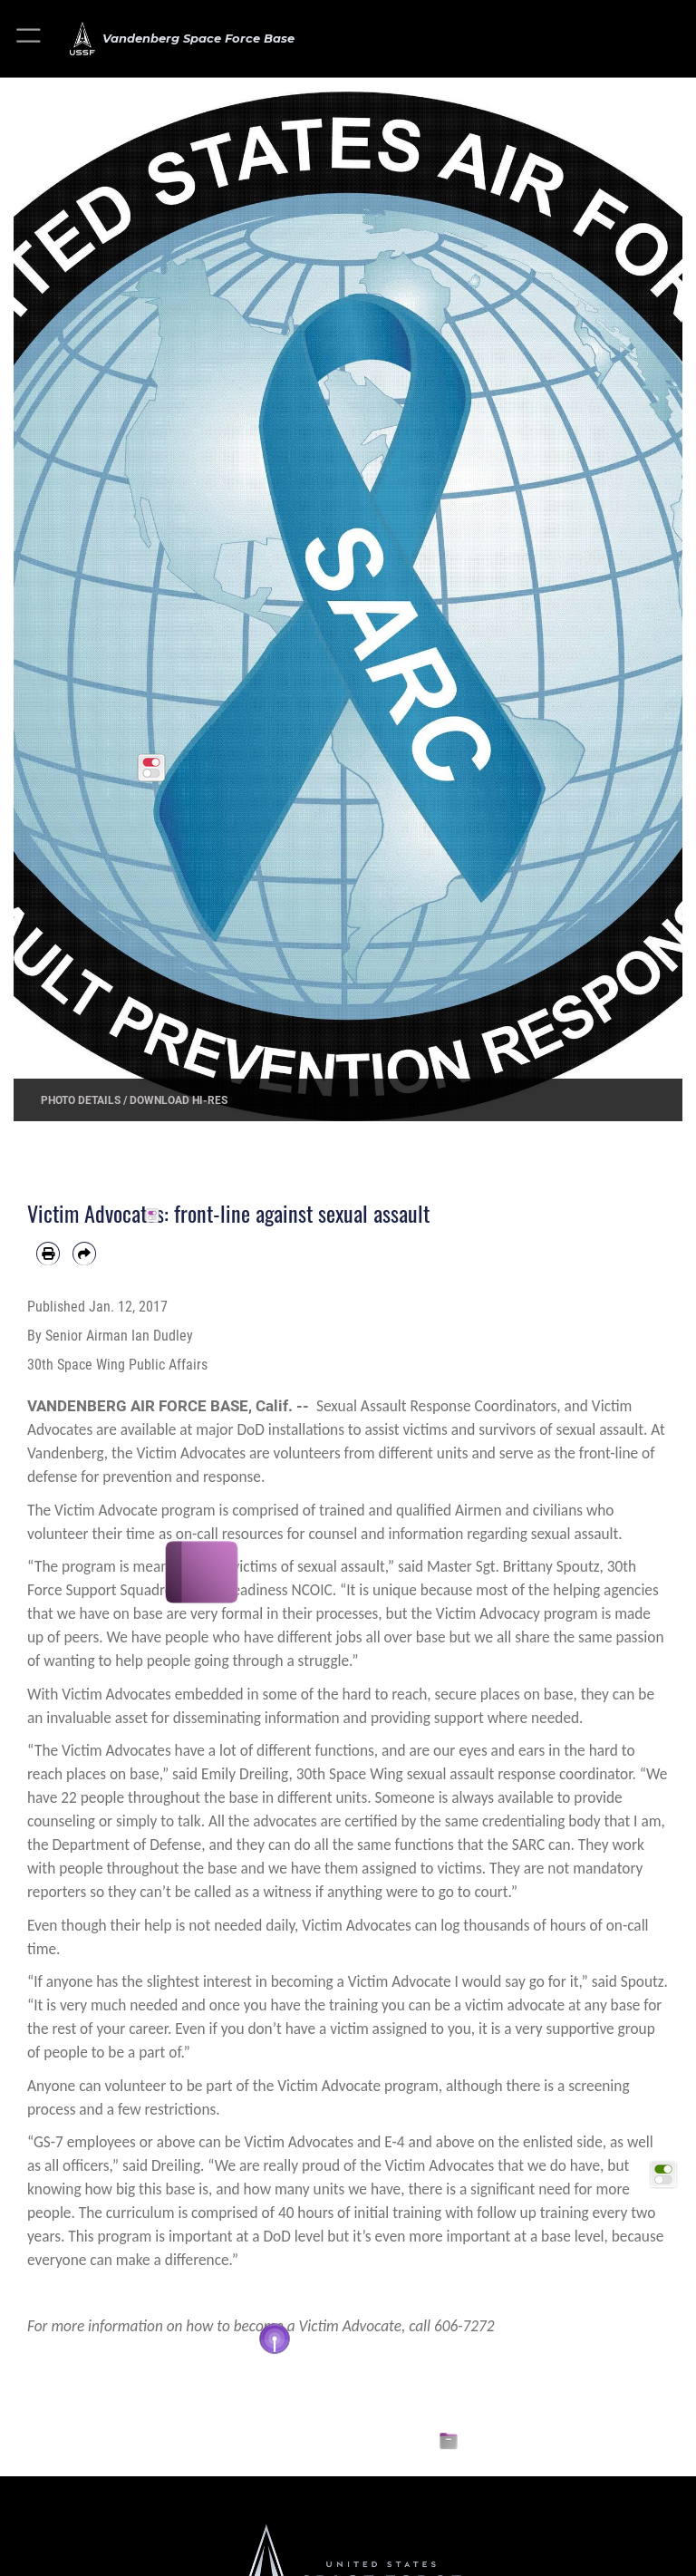 This screenshot has width=696, height=2576. Describe the element at coordinates (201, 1569) in the screenshot. I see `access the desktop folder` at that location.